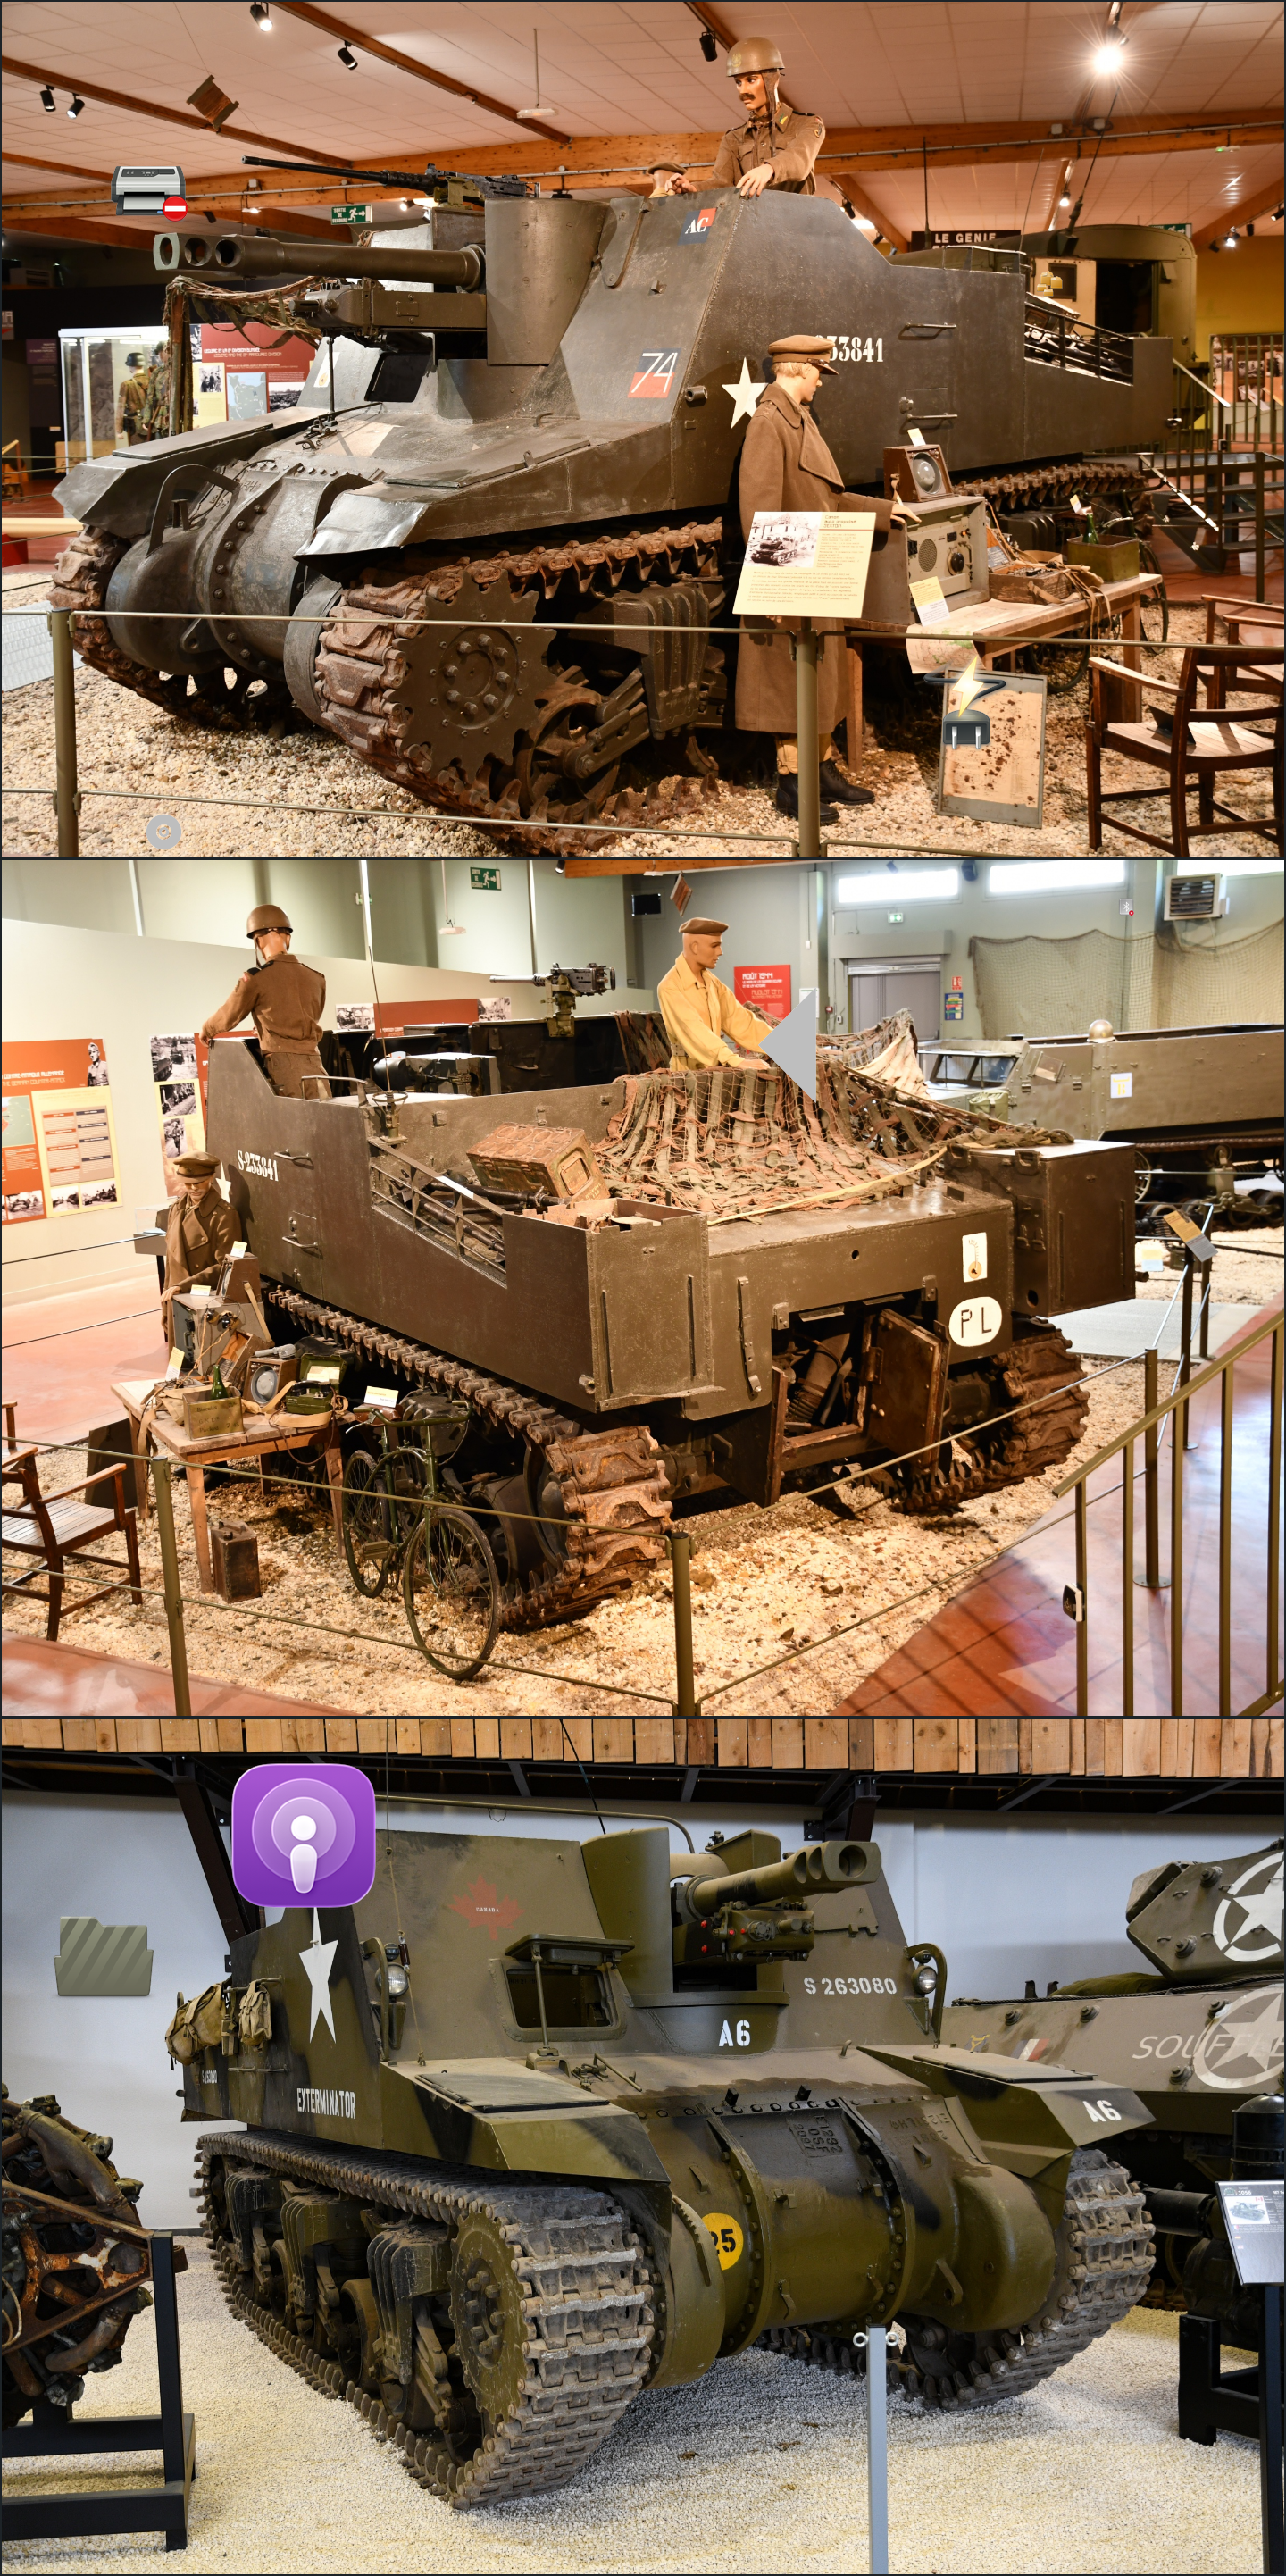  I want to click on indicates a printer error or malfunction, so click(148, 189).